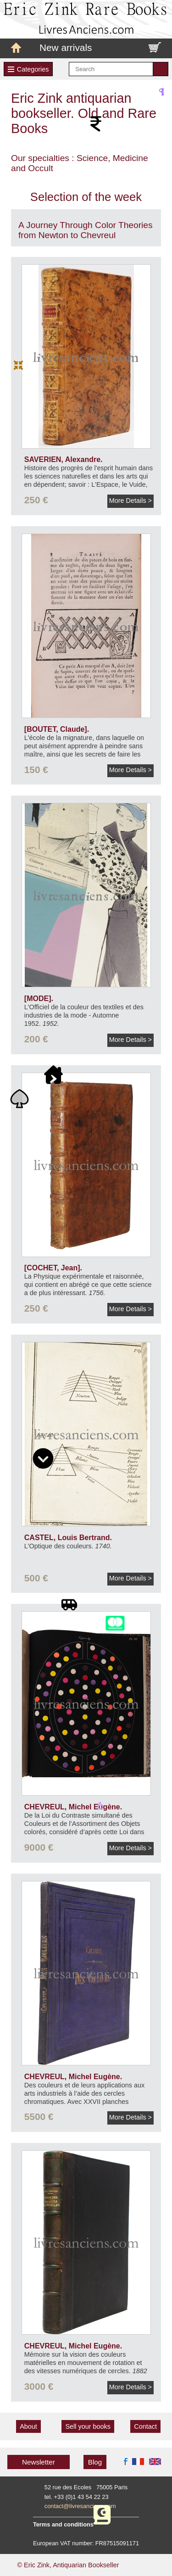  What do you see at coordinates (96, 124) in the screenshot?
I see `view price in indian rupees` at bounding box center [96, 124].